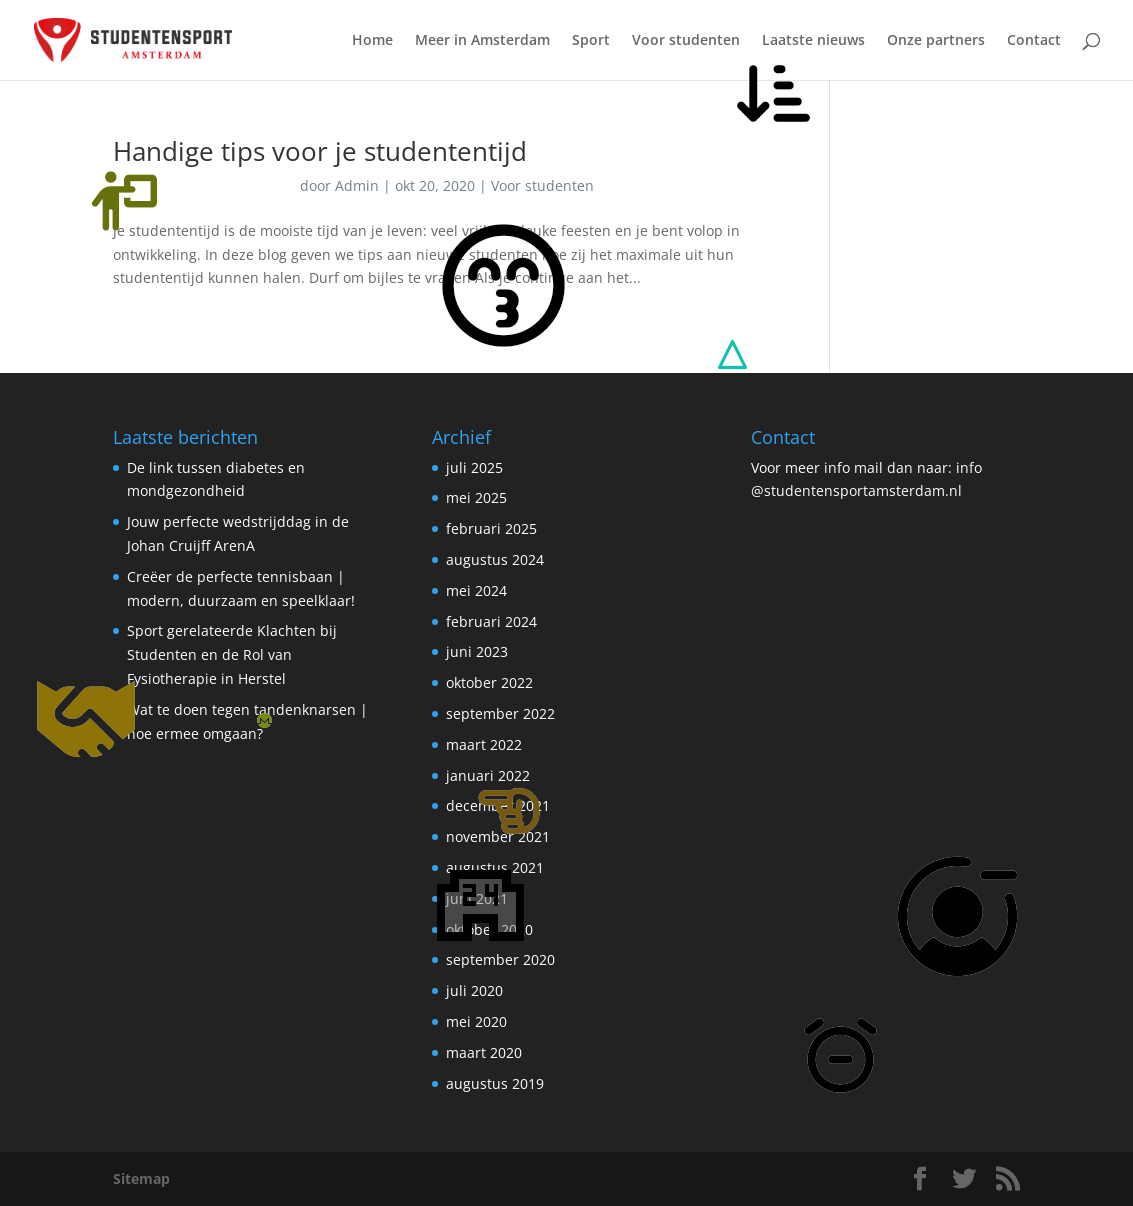  I want to click on monero cryptocurrency logo, so click(264, 720).